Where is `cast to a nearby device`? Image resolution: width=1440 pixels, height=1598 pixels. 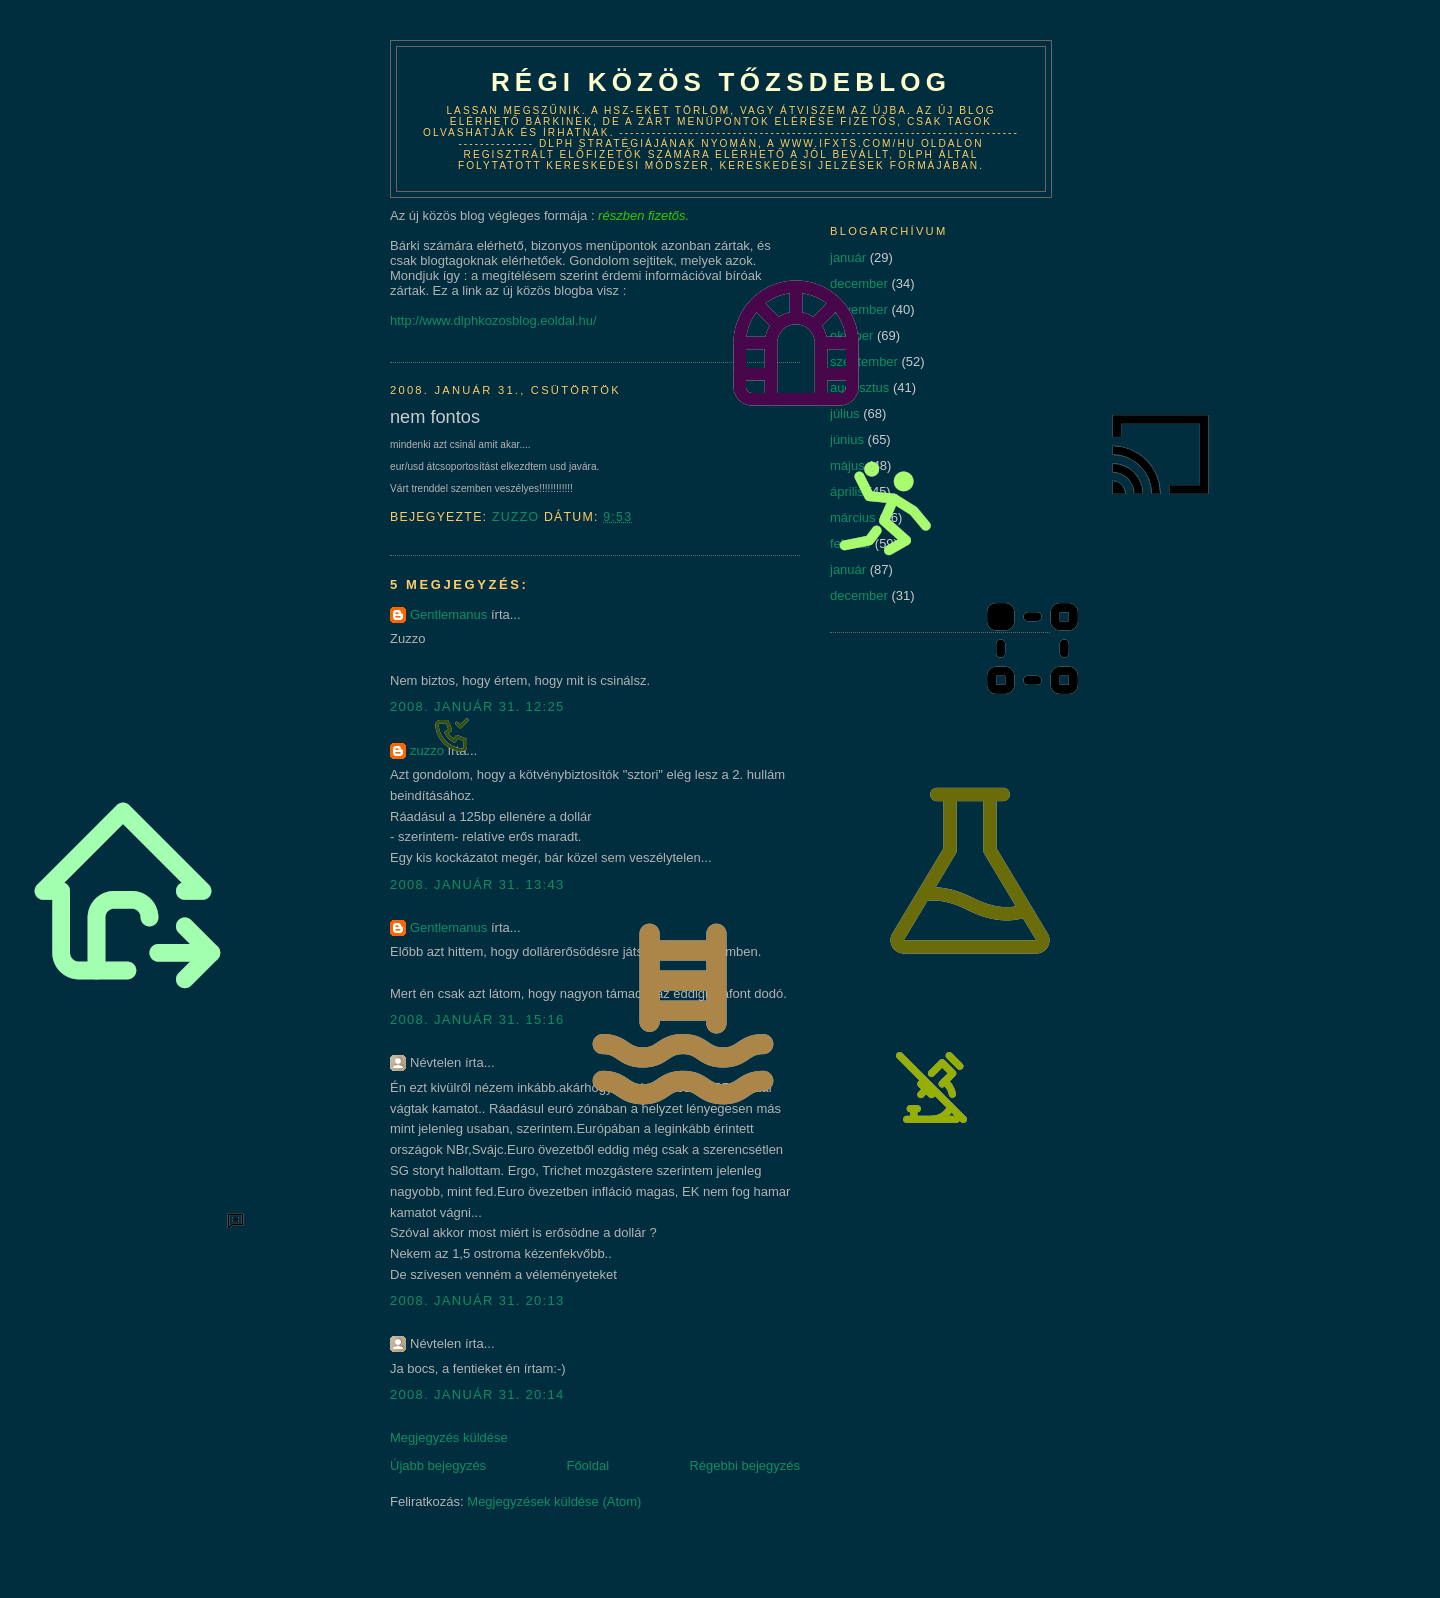 cast to a nearby device is located at coordinates (1160, 454).